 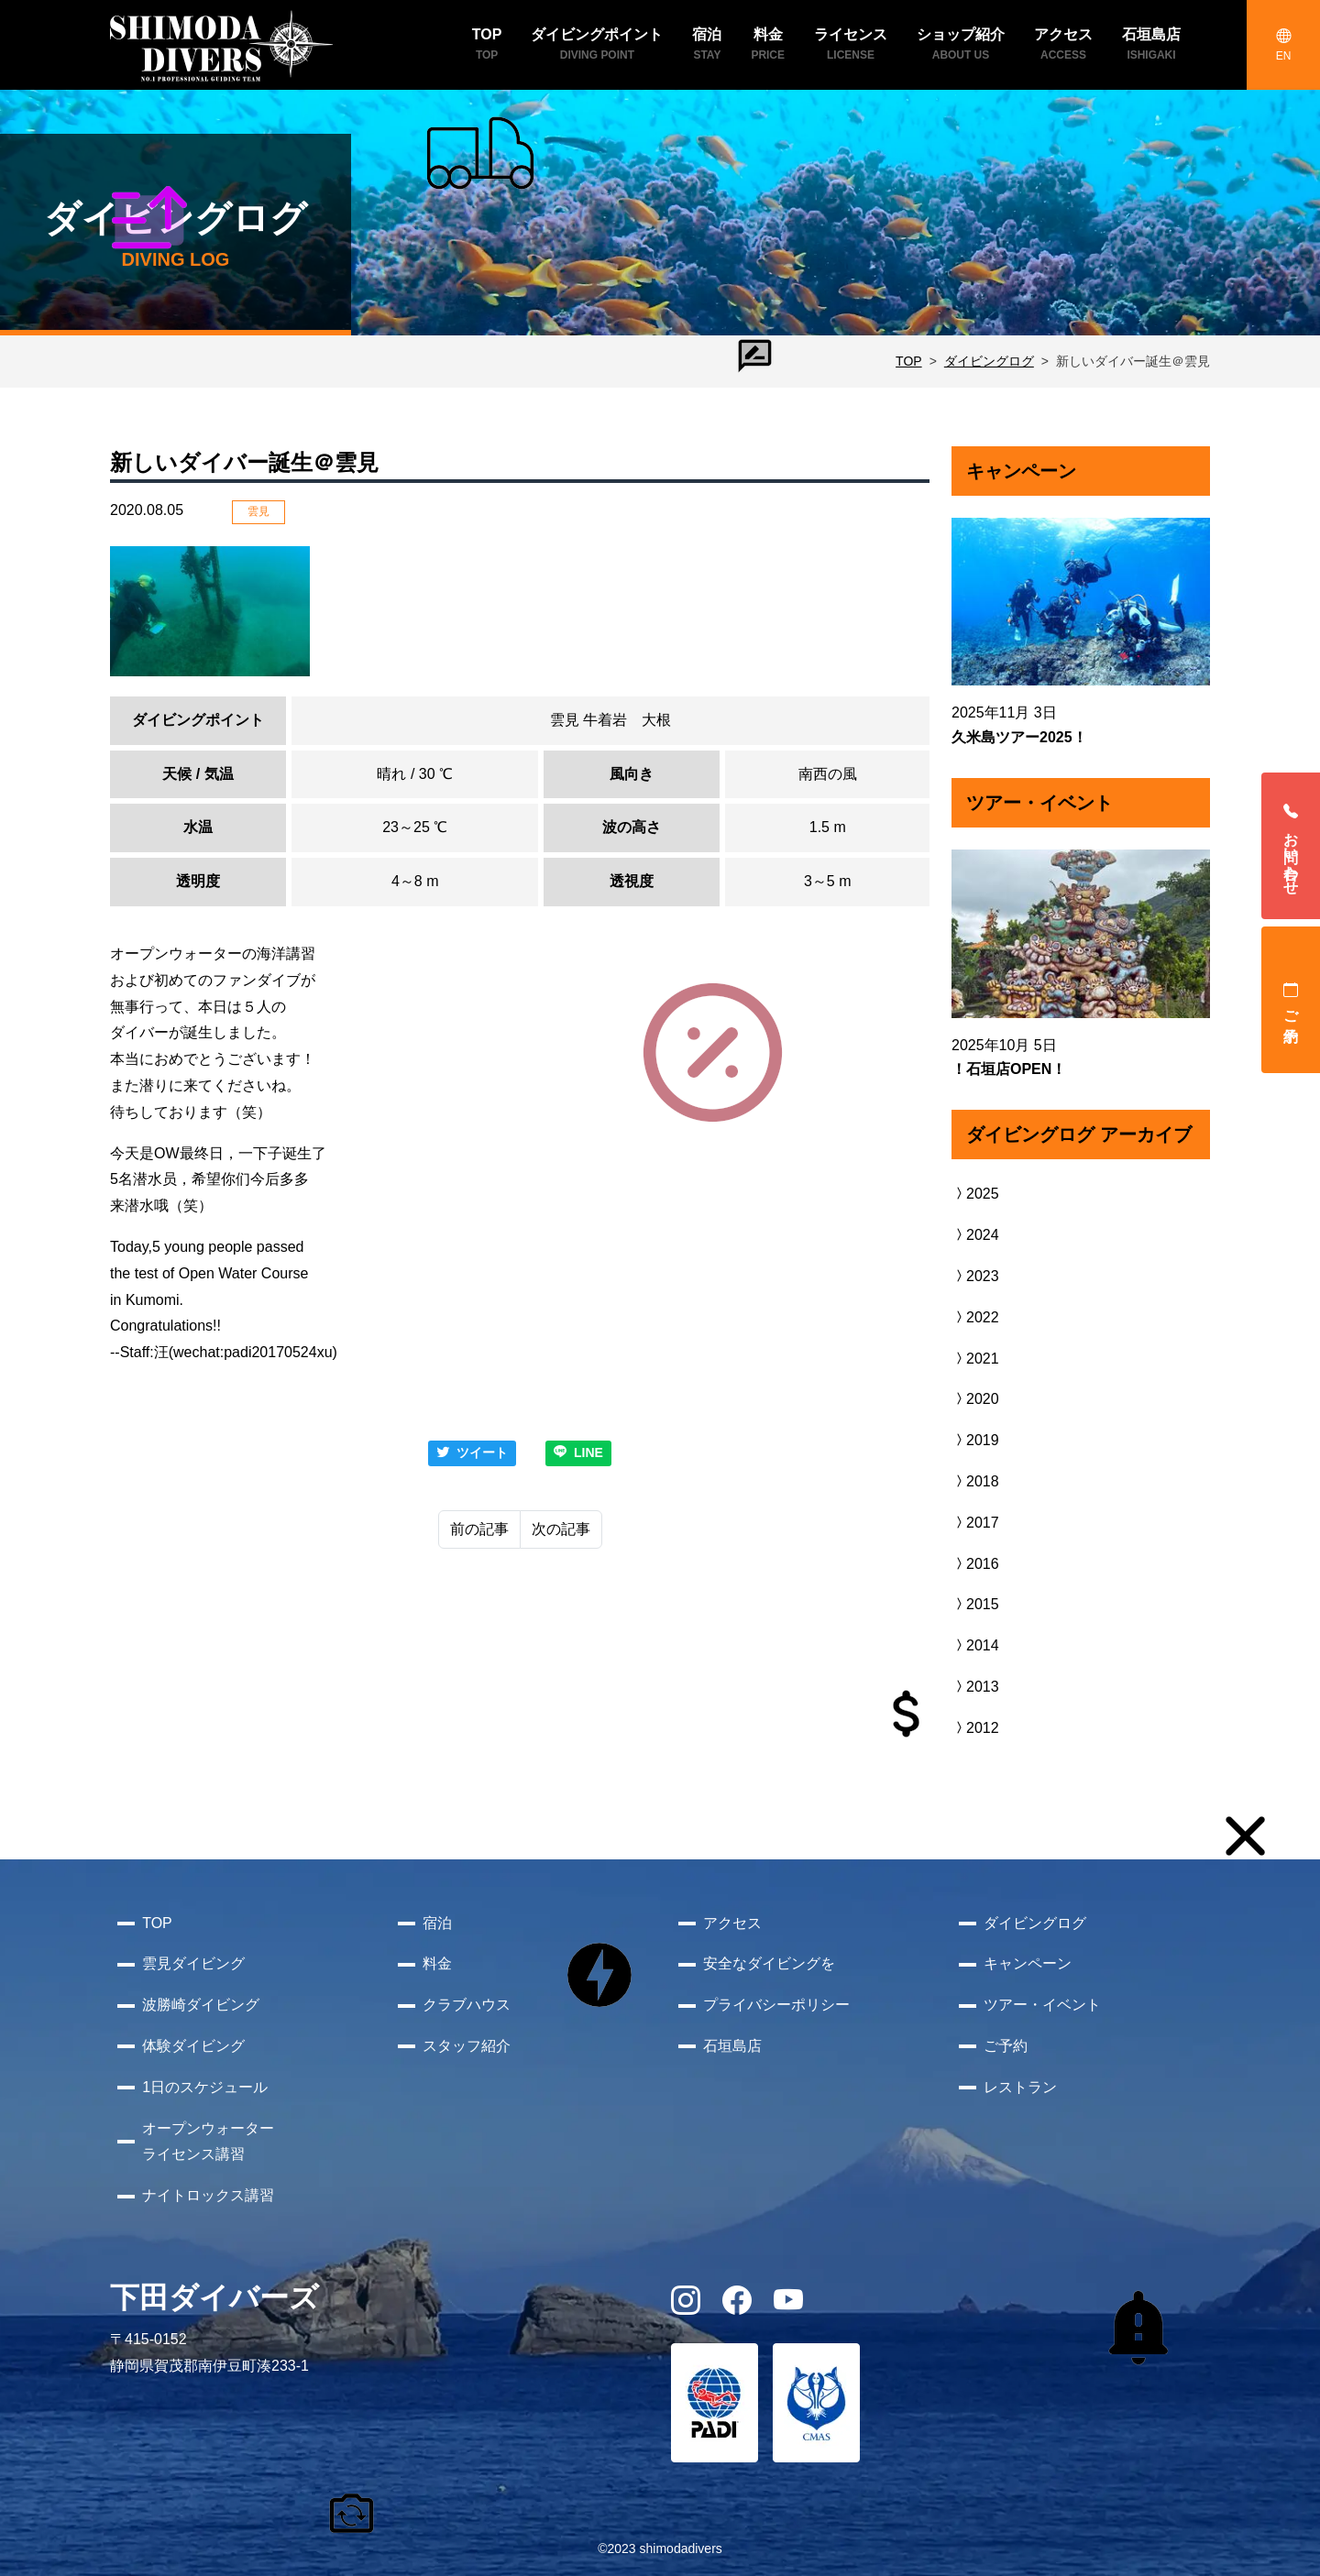 I want to click on close or dismiss a dialog, so click(x=1245, y=1836).